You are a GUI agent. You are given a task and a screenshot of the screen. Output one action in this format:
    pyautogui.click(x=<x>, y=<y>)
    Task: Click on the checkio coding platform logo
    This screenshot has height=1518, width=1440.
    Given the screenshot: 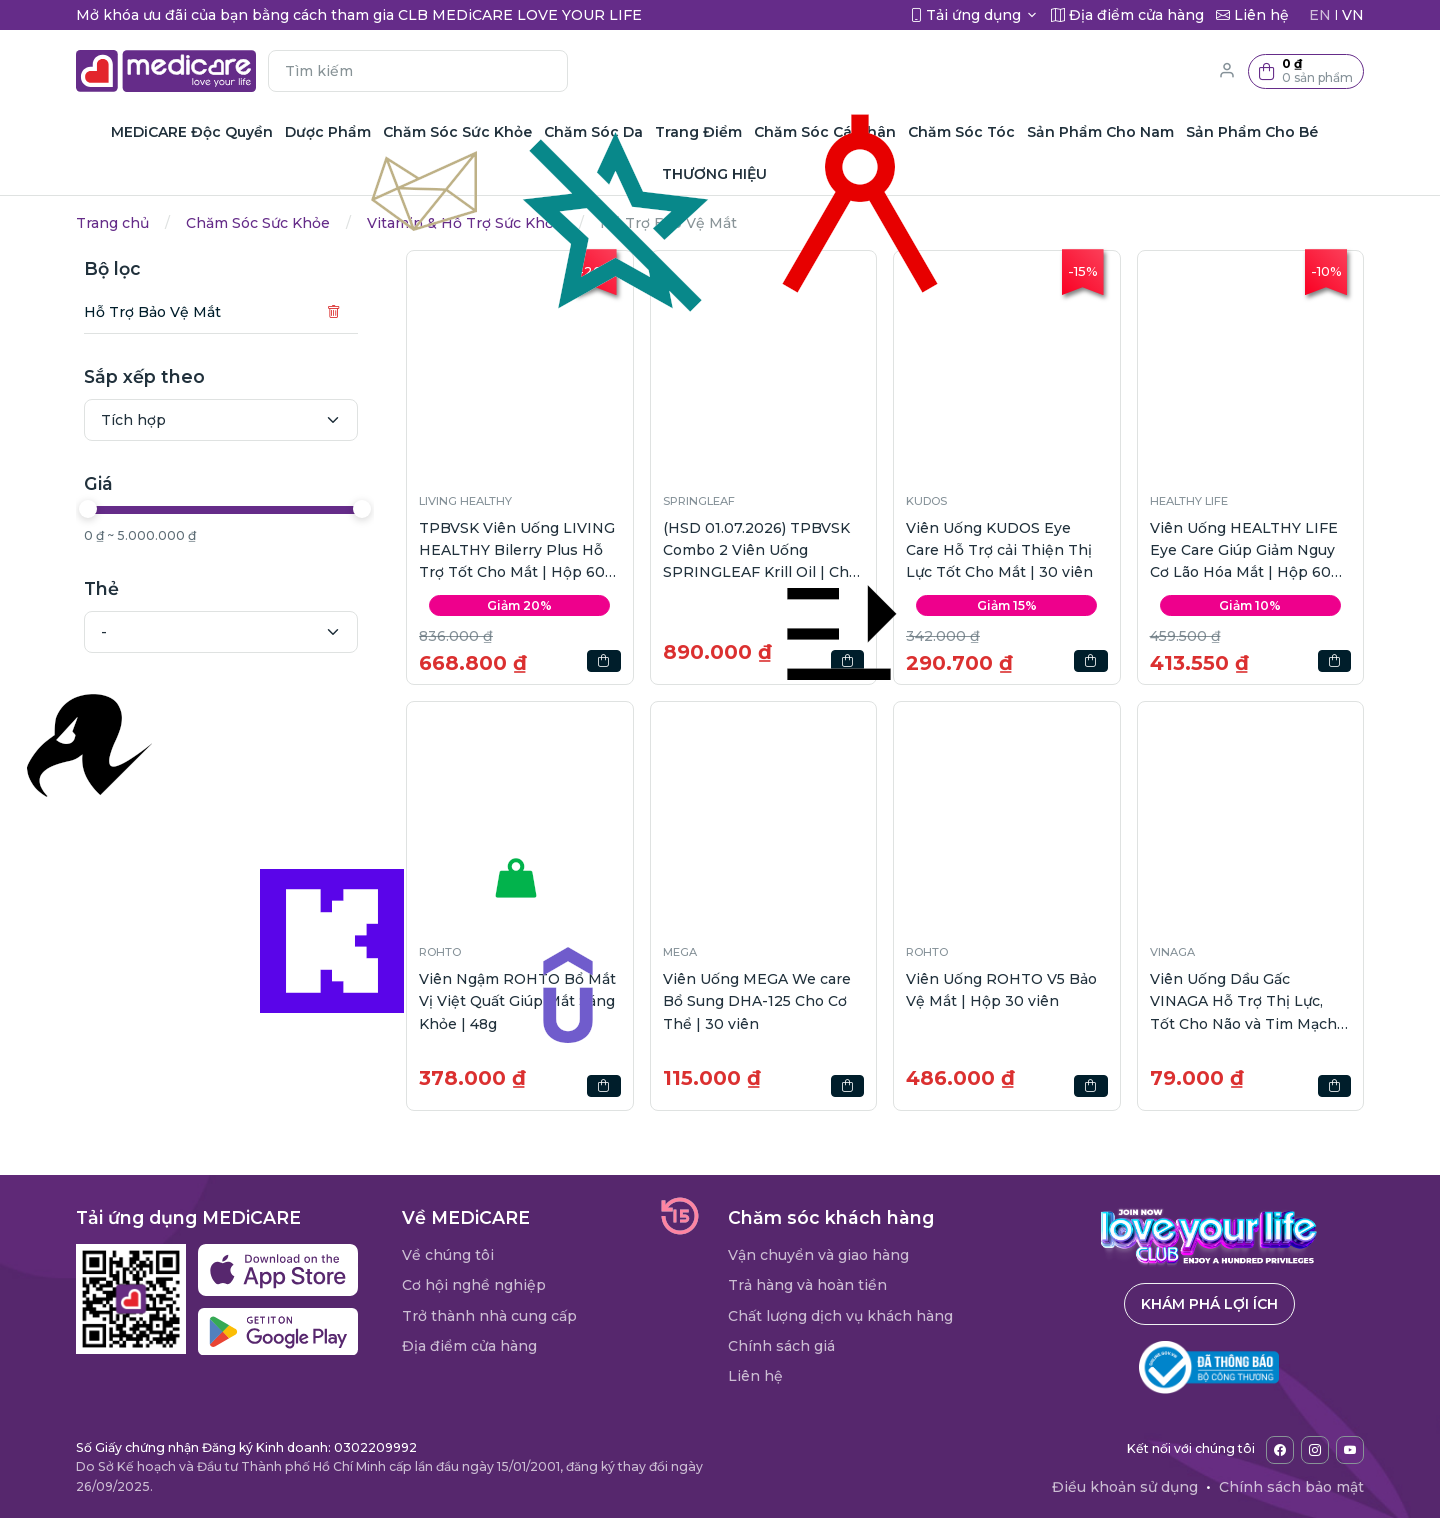 What is the action you would take?
    pyautogui.click(x=424, y=191)
    